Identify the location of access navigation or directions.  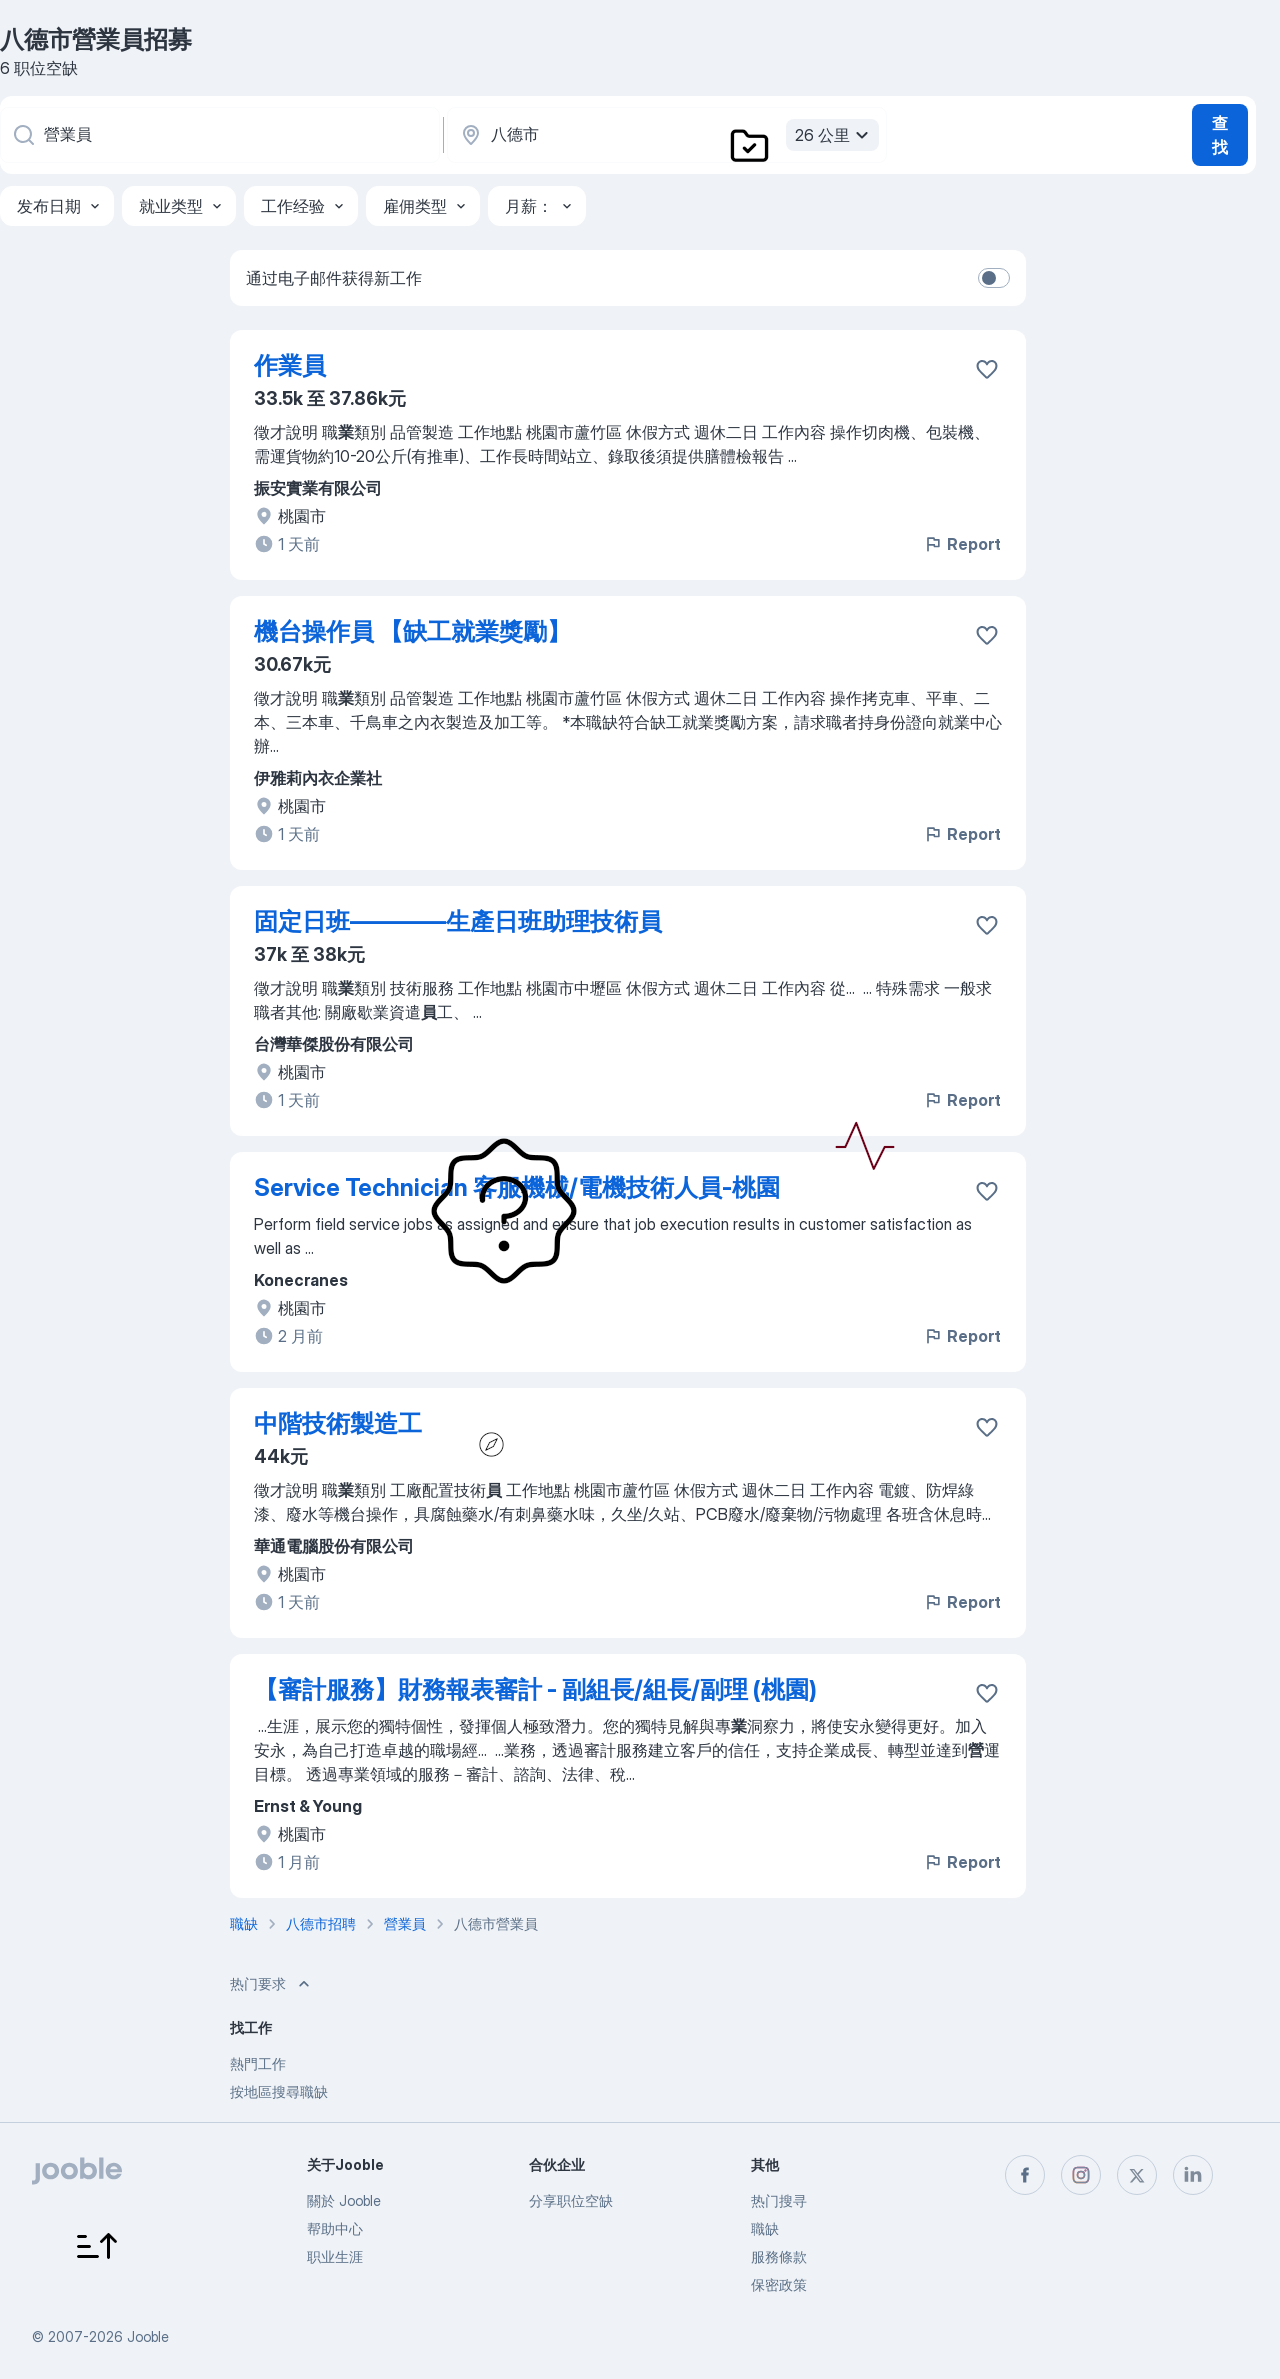
(491, 1444).